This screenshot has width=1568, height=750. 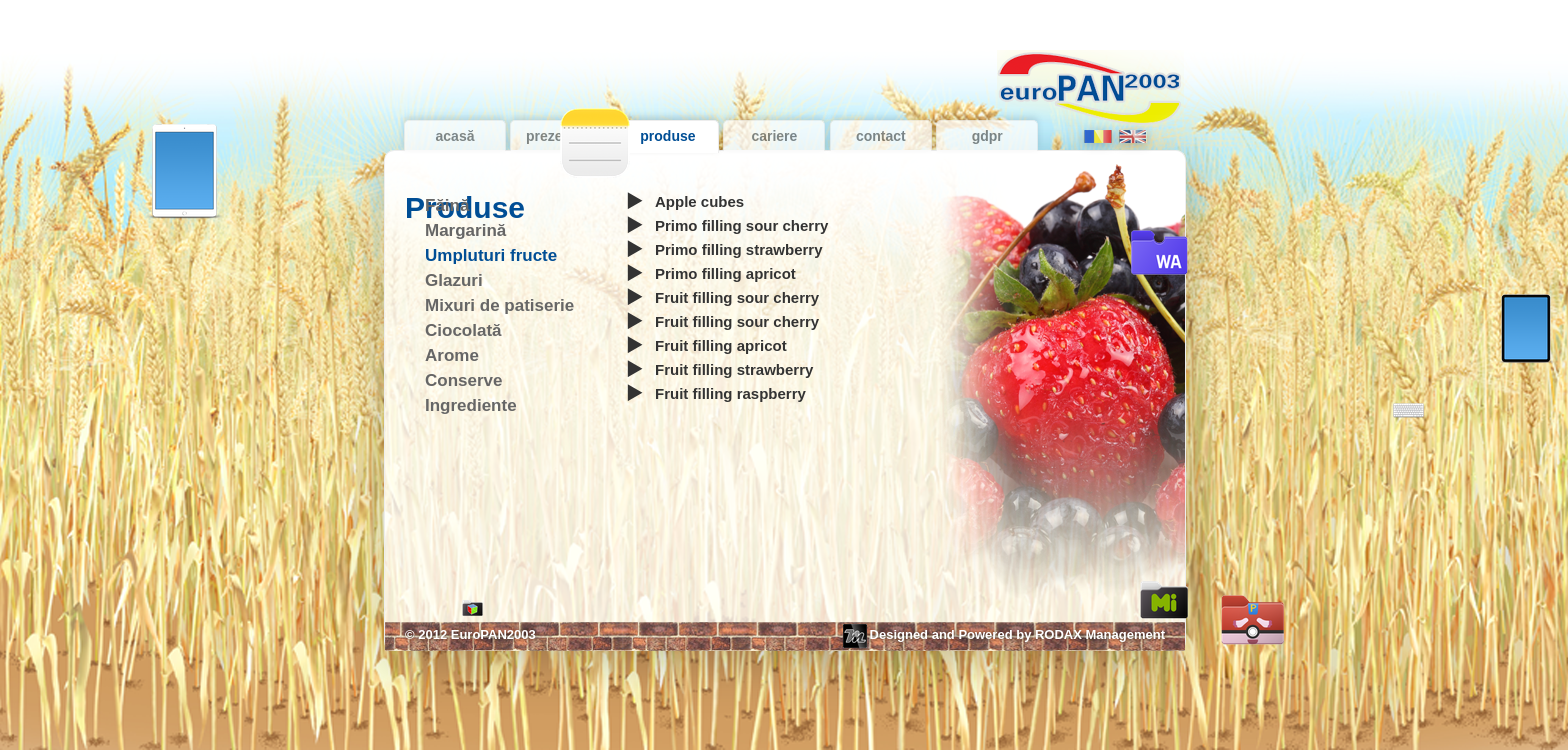 What do you see at coordinates (1164, 601) in the screenshot?
I see `open misskey files folder` at bounding box center [1164, 601].